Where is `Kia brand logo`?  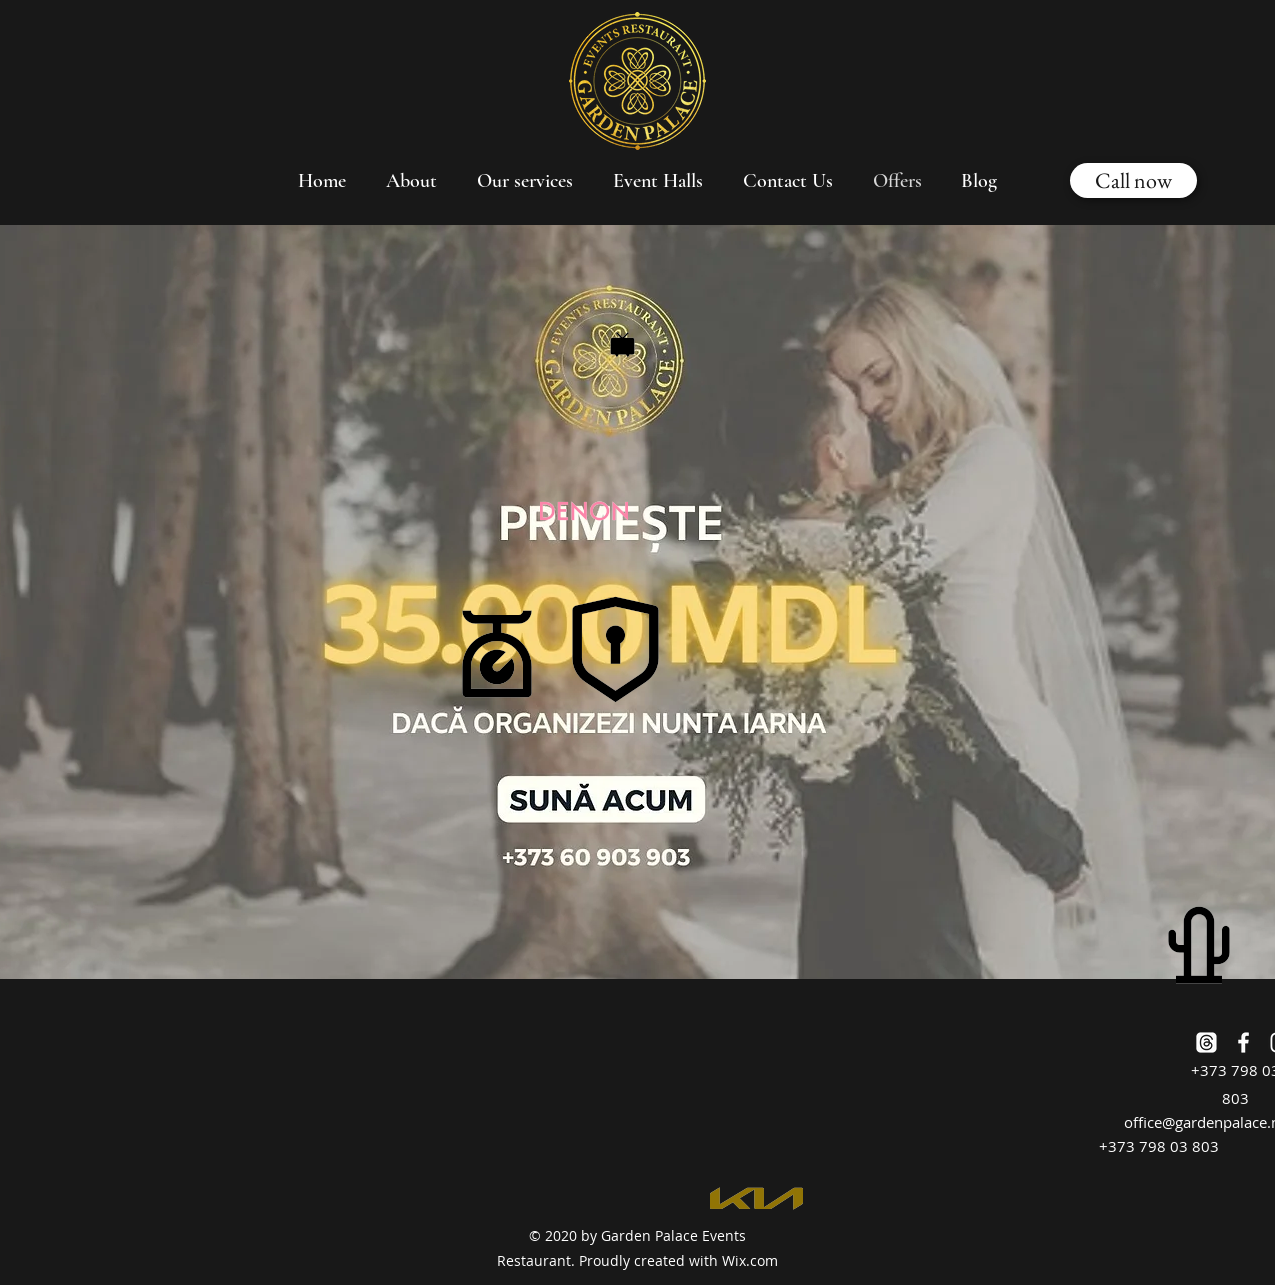
Kia brand logo is located at coordinates (756, 1198).